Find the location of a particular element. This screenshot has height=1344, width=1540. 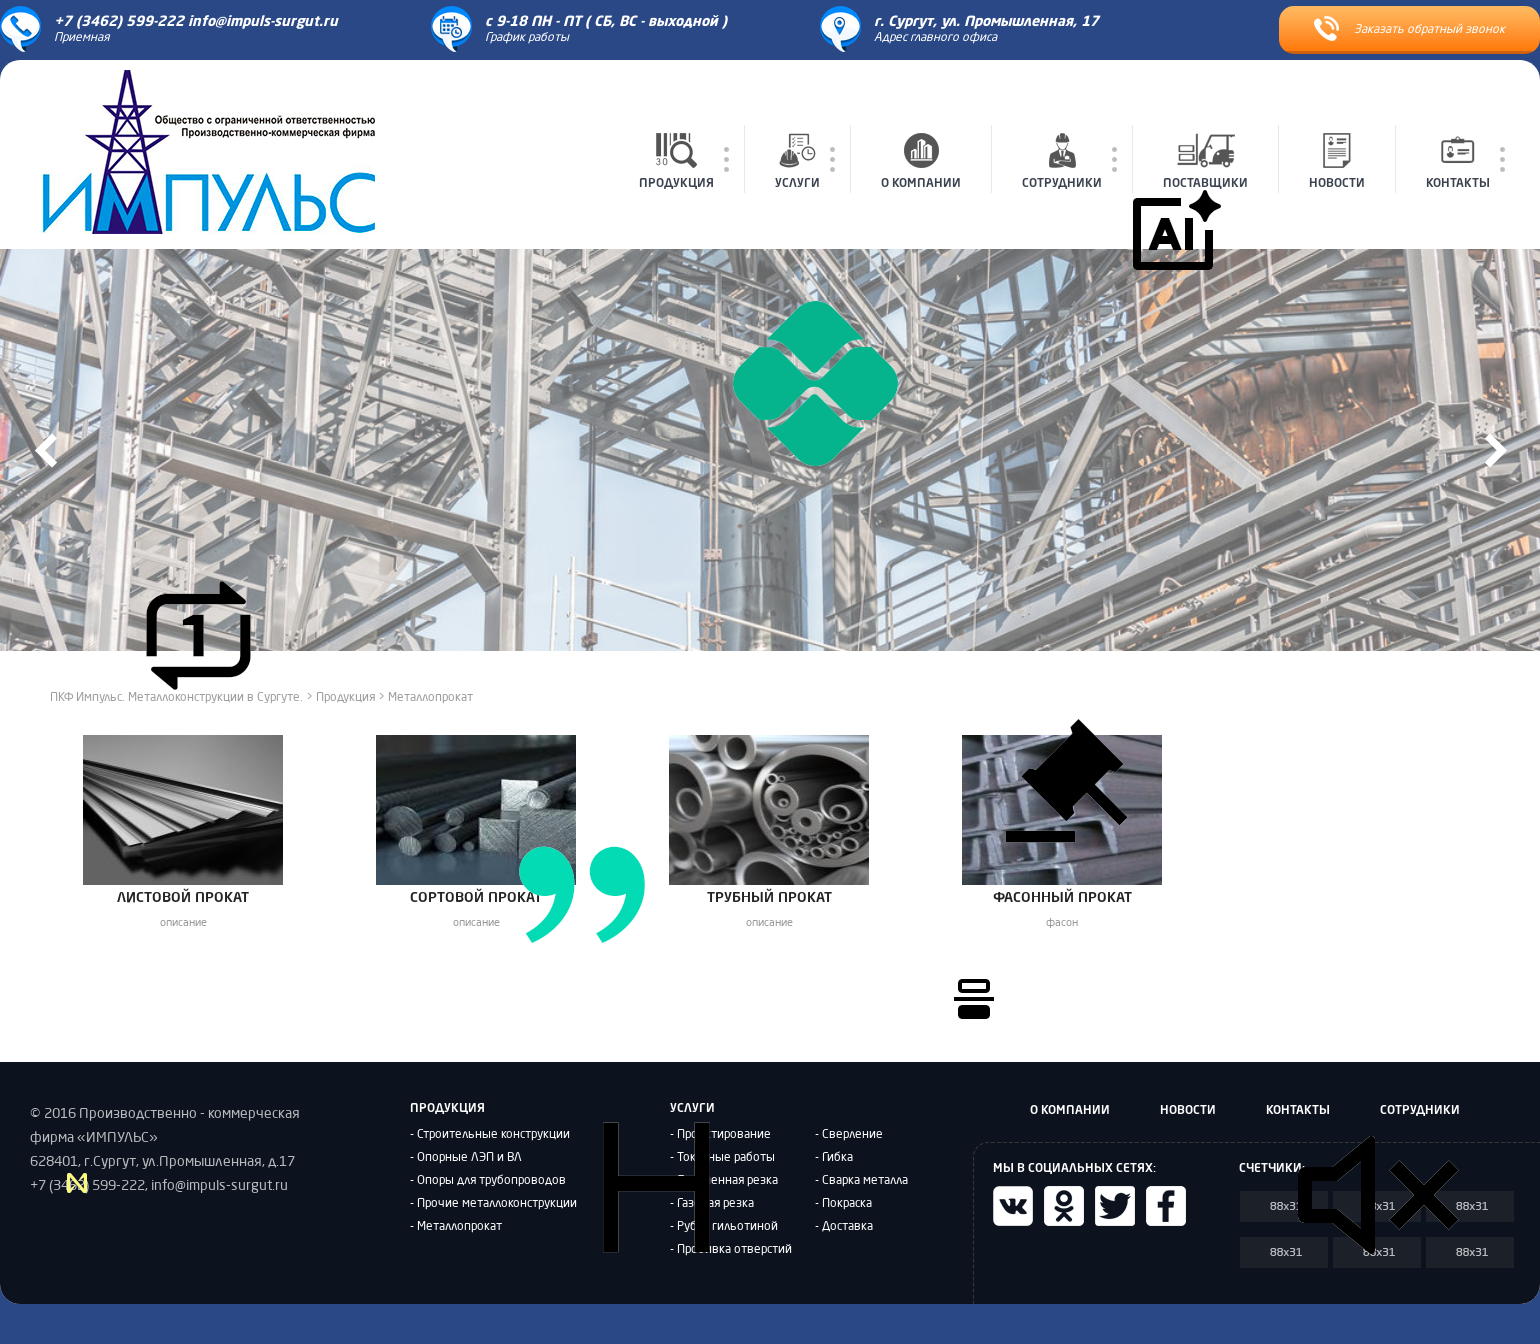

generate content using AI is located at coordinates (1173, 234).